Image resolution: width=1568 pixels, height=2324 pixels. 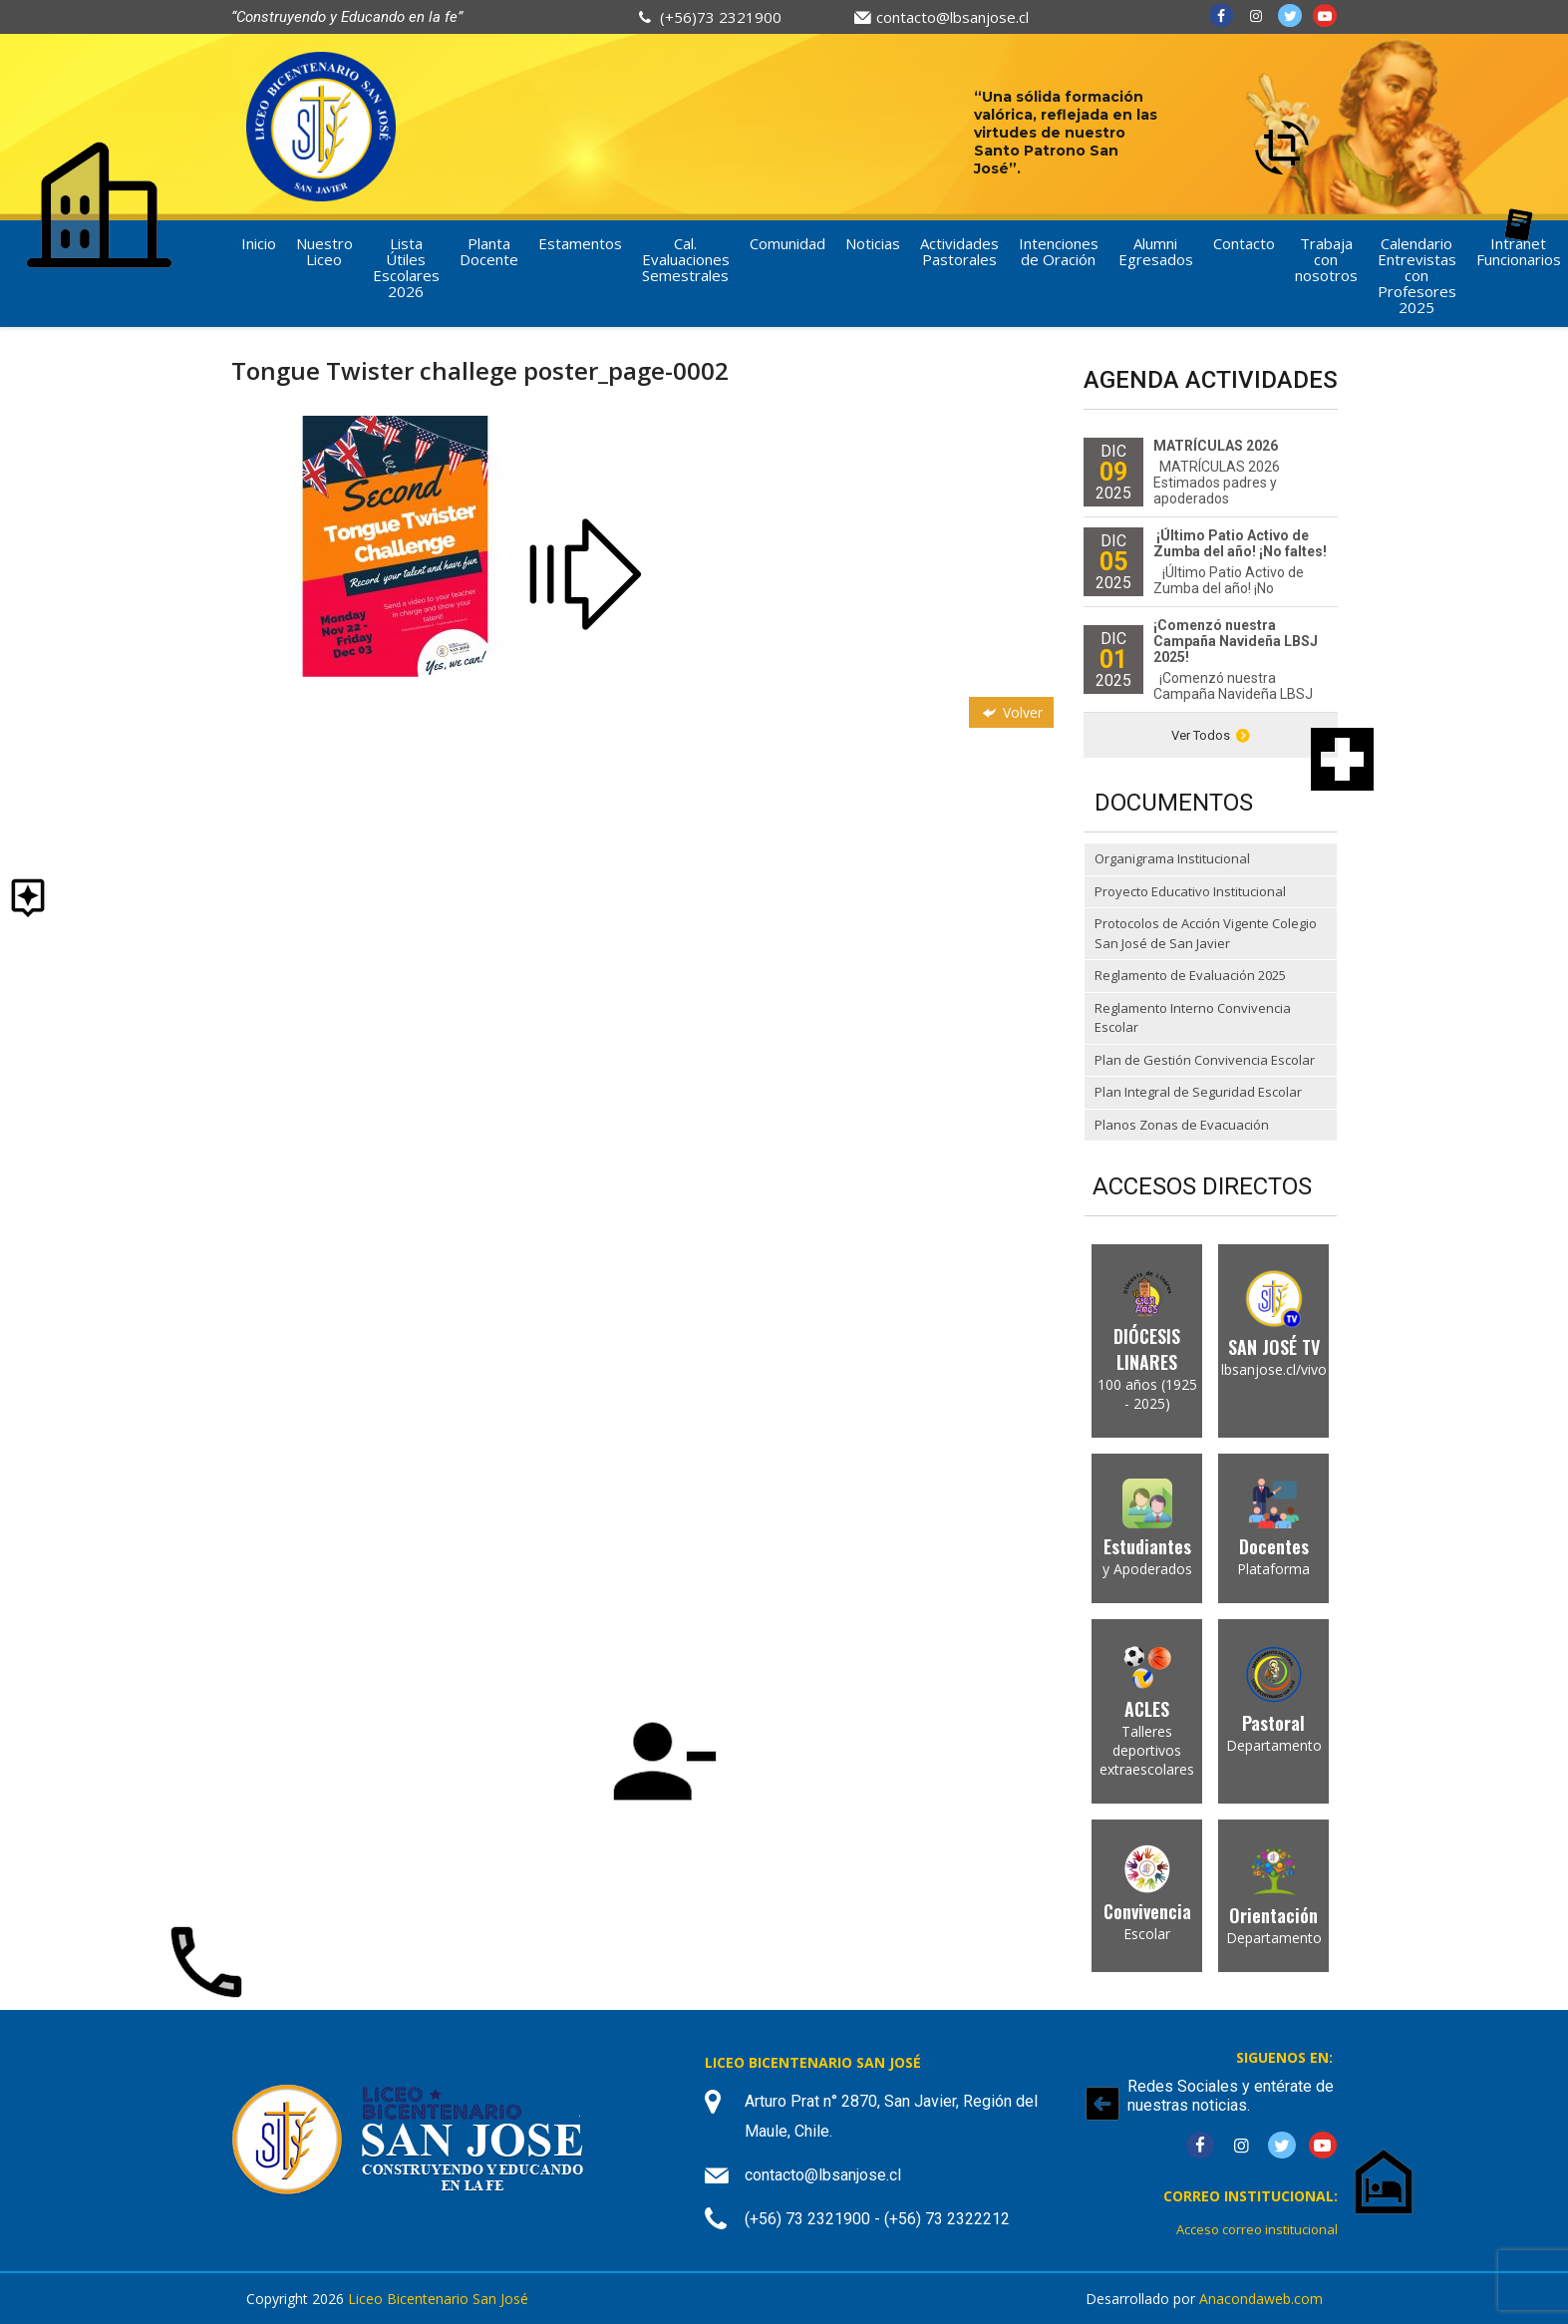 I want to click on view nearby buildings or properties, so click(x=99, y=209).